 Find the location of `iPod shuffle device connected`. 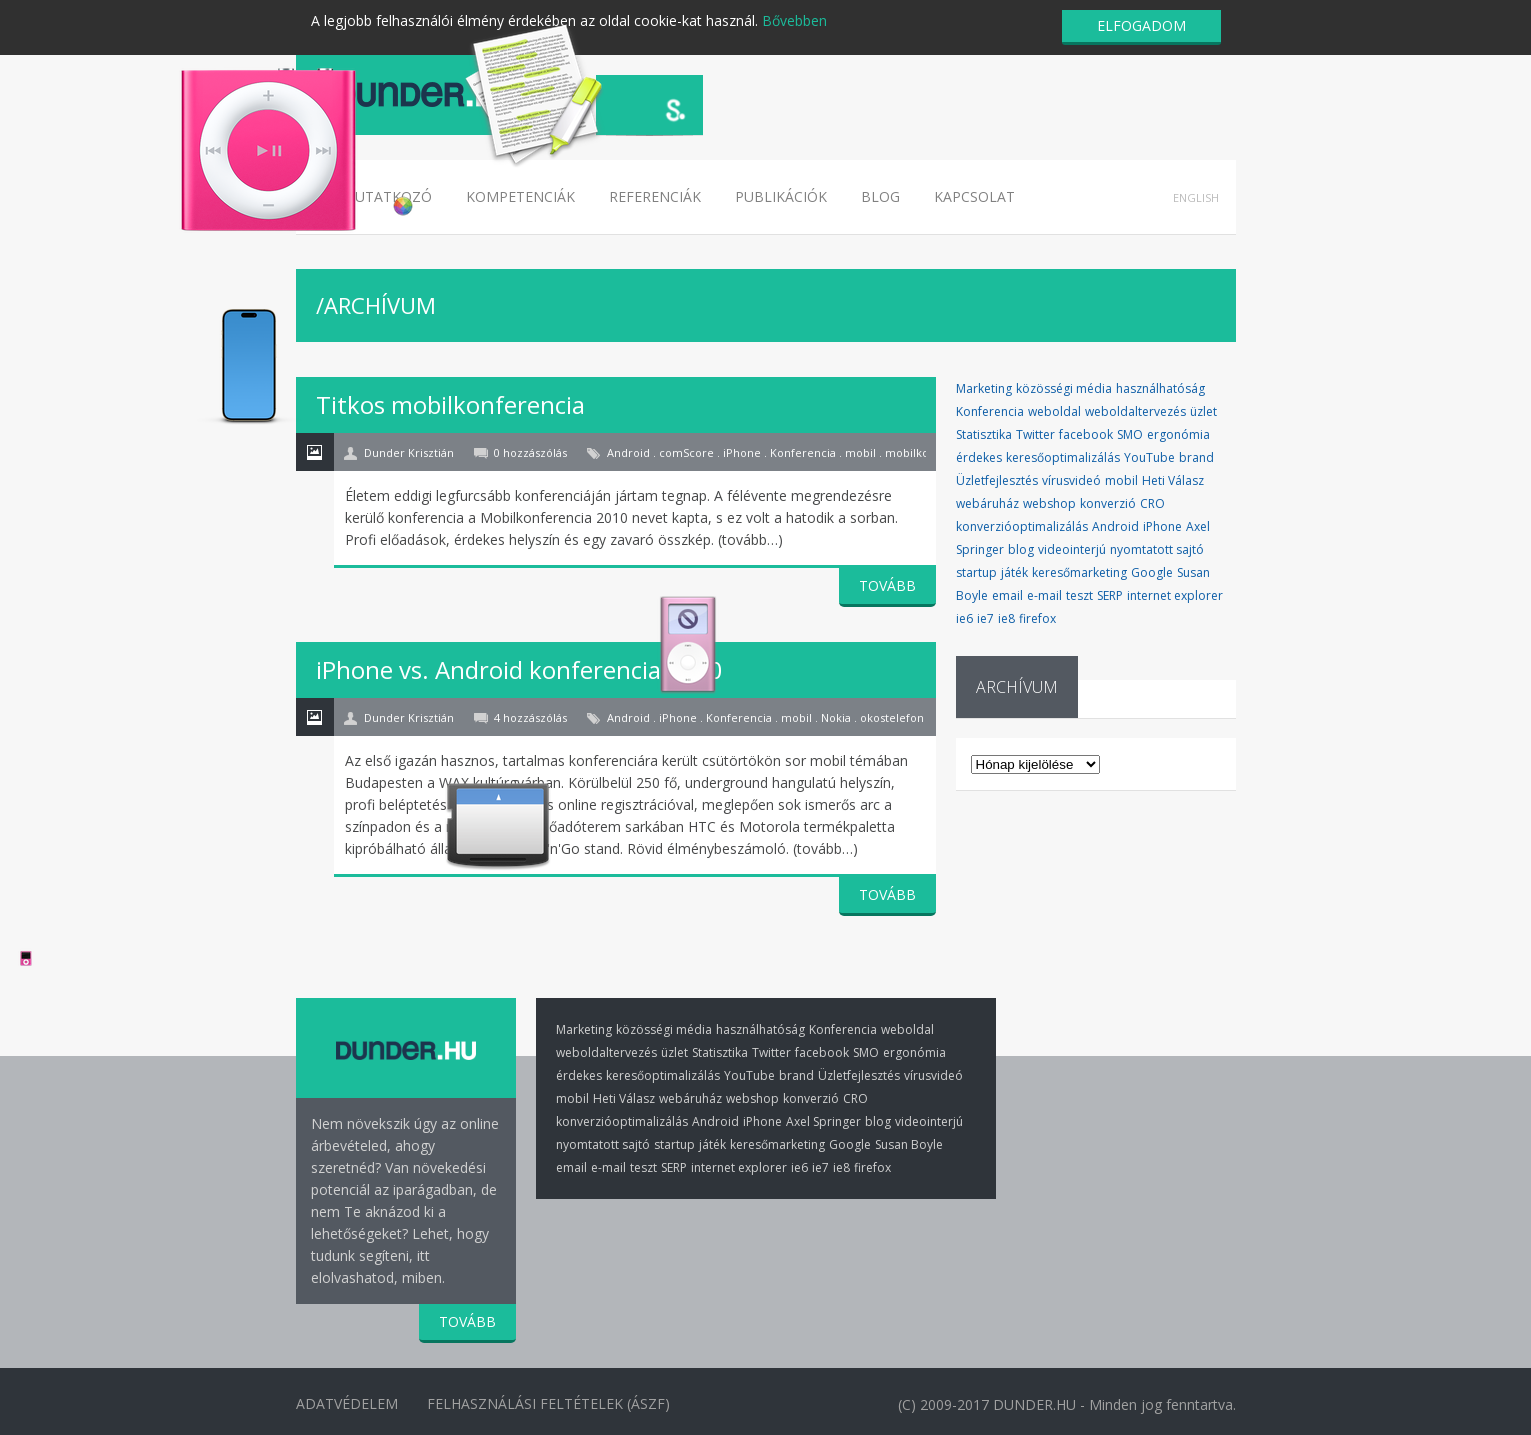

iPod shuffle device connected is located at coordinates (268, 149).